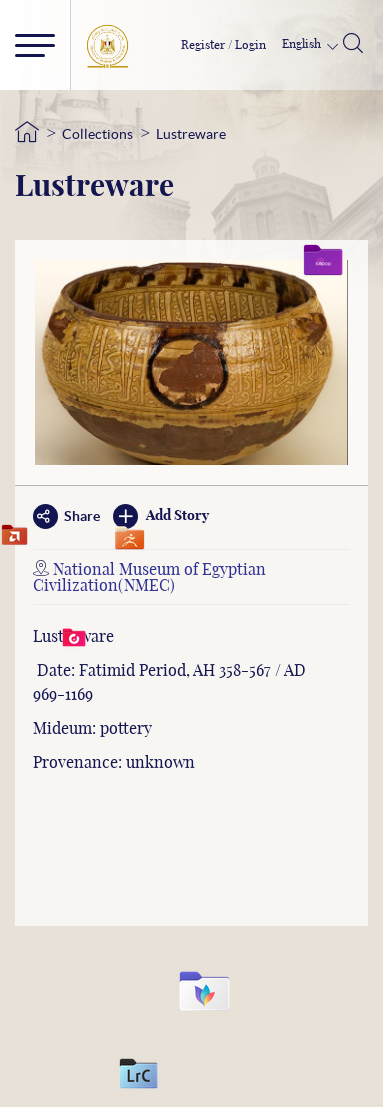 The image size is (383, 1107). What do you see at coordinates (138, 1074) in the screenshot?
I see `open folder containing adobe lightroom classic files` at bounding box center [138, 1074].